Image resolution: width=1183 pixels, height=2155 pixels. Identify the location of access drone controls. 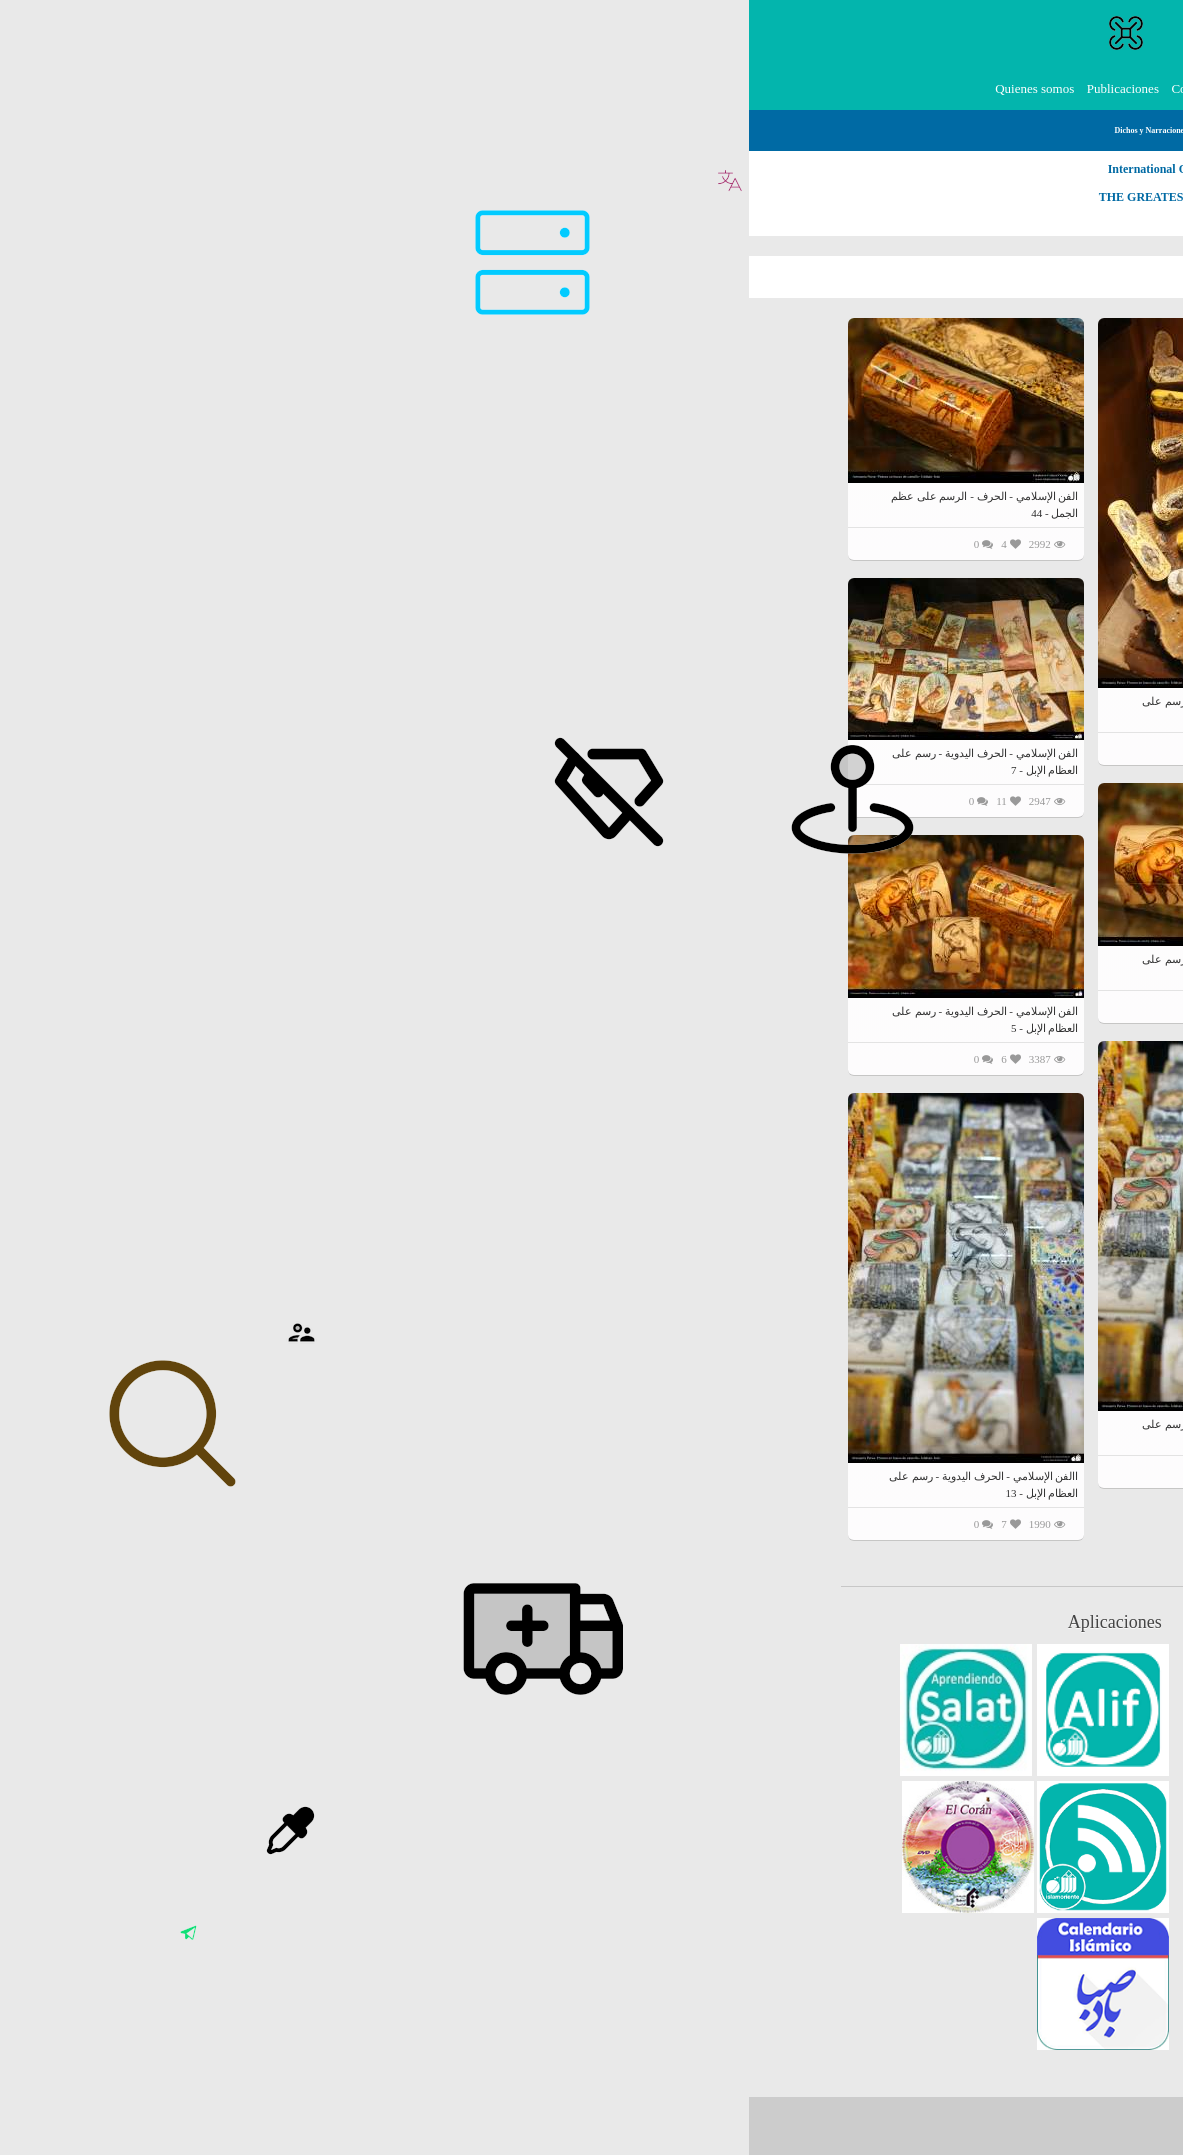
(1126, 33).